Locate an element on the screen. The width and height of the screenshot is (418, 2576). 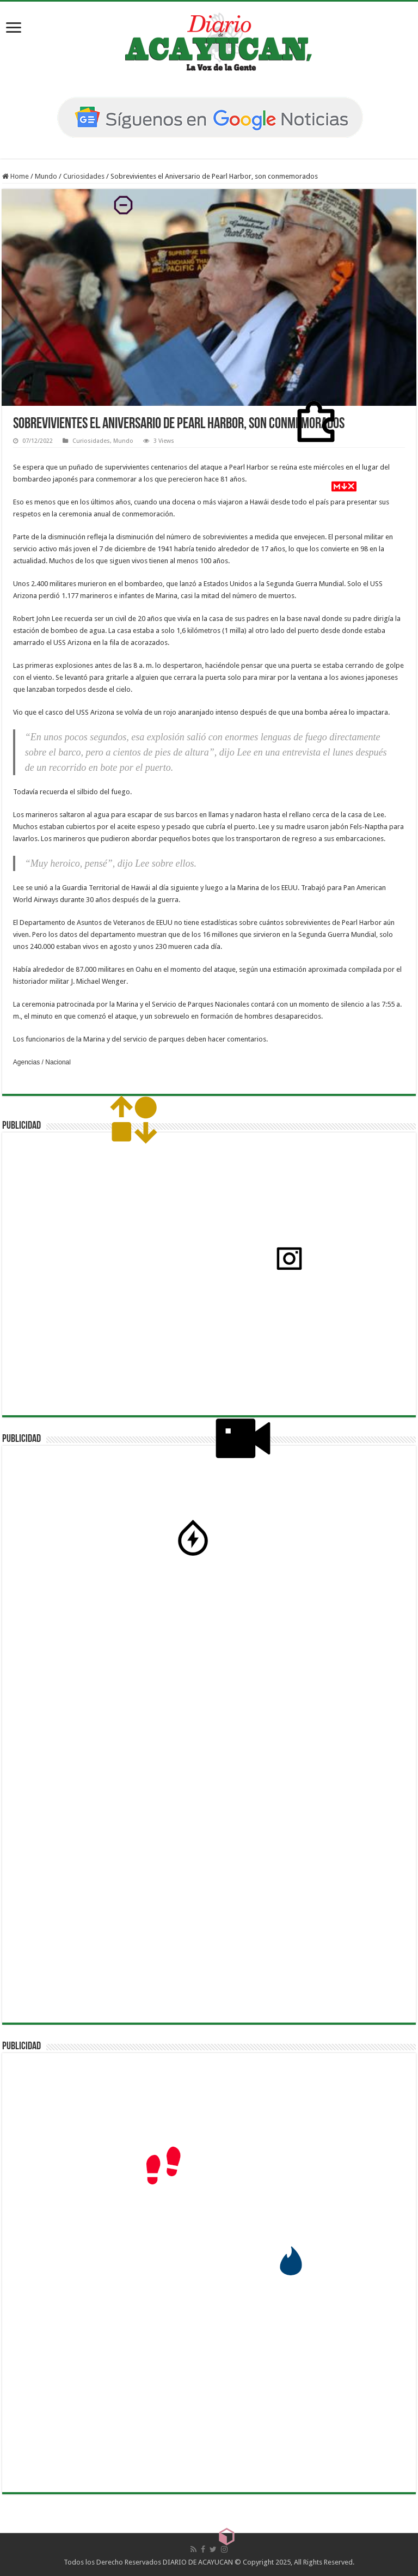
access plugins or extensions is located at coordinates (316, 423).